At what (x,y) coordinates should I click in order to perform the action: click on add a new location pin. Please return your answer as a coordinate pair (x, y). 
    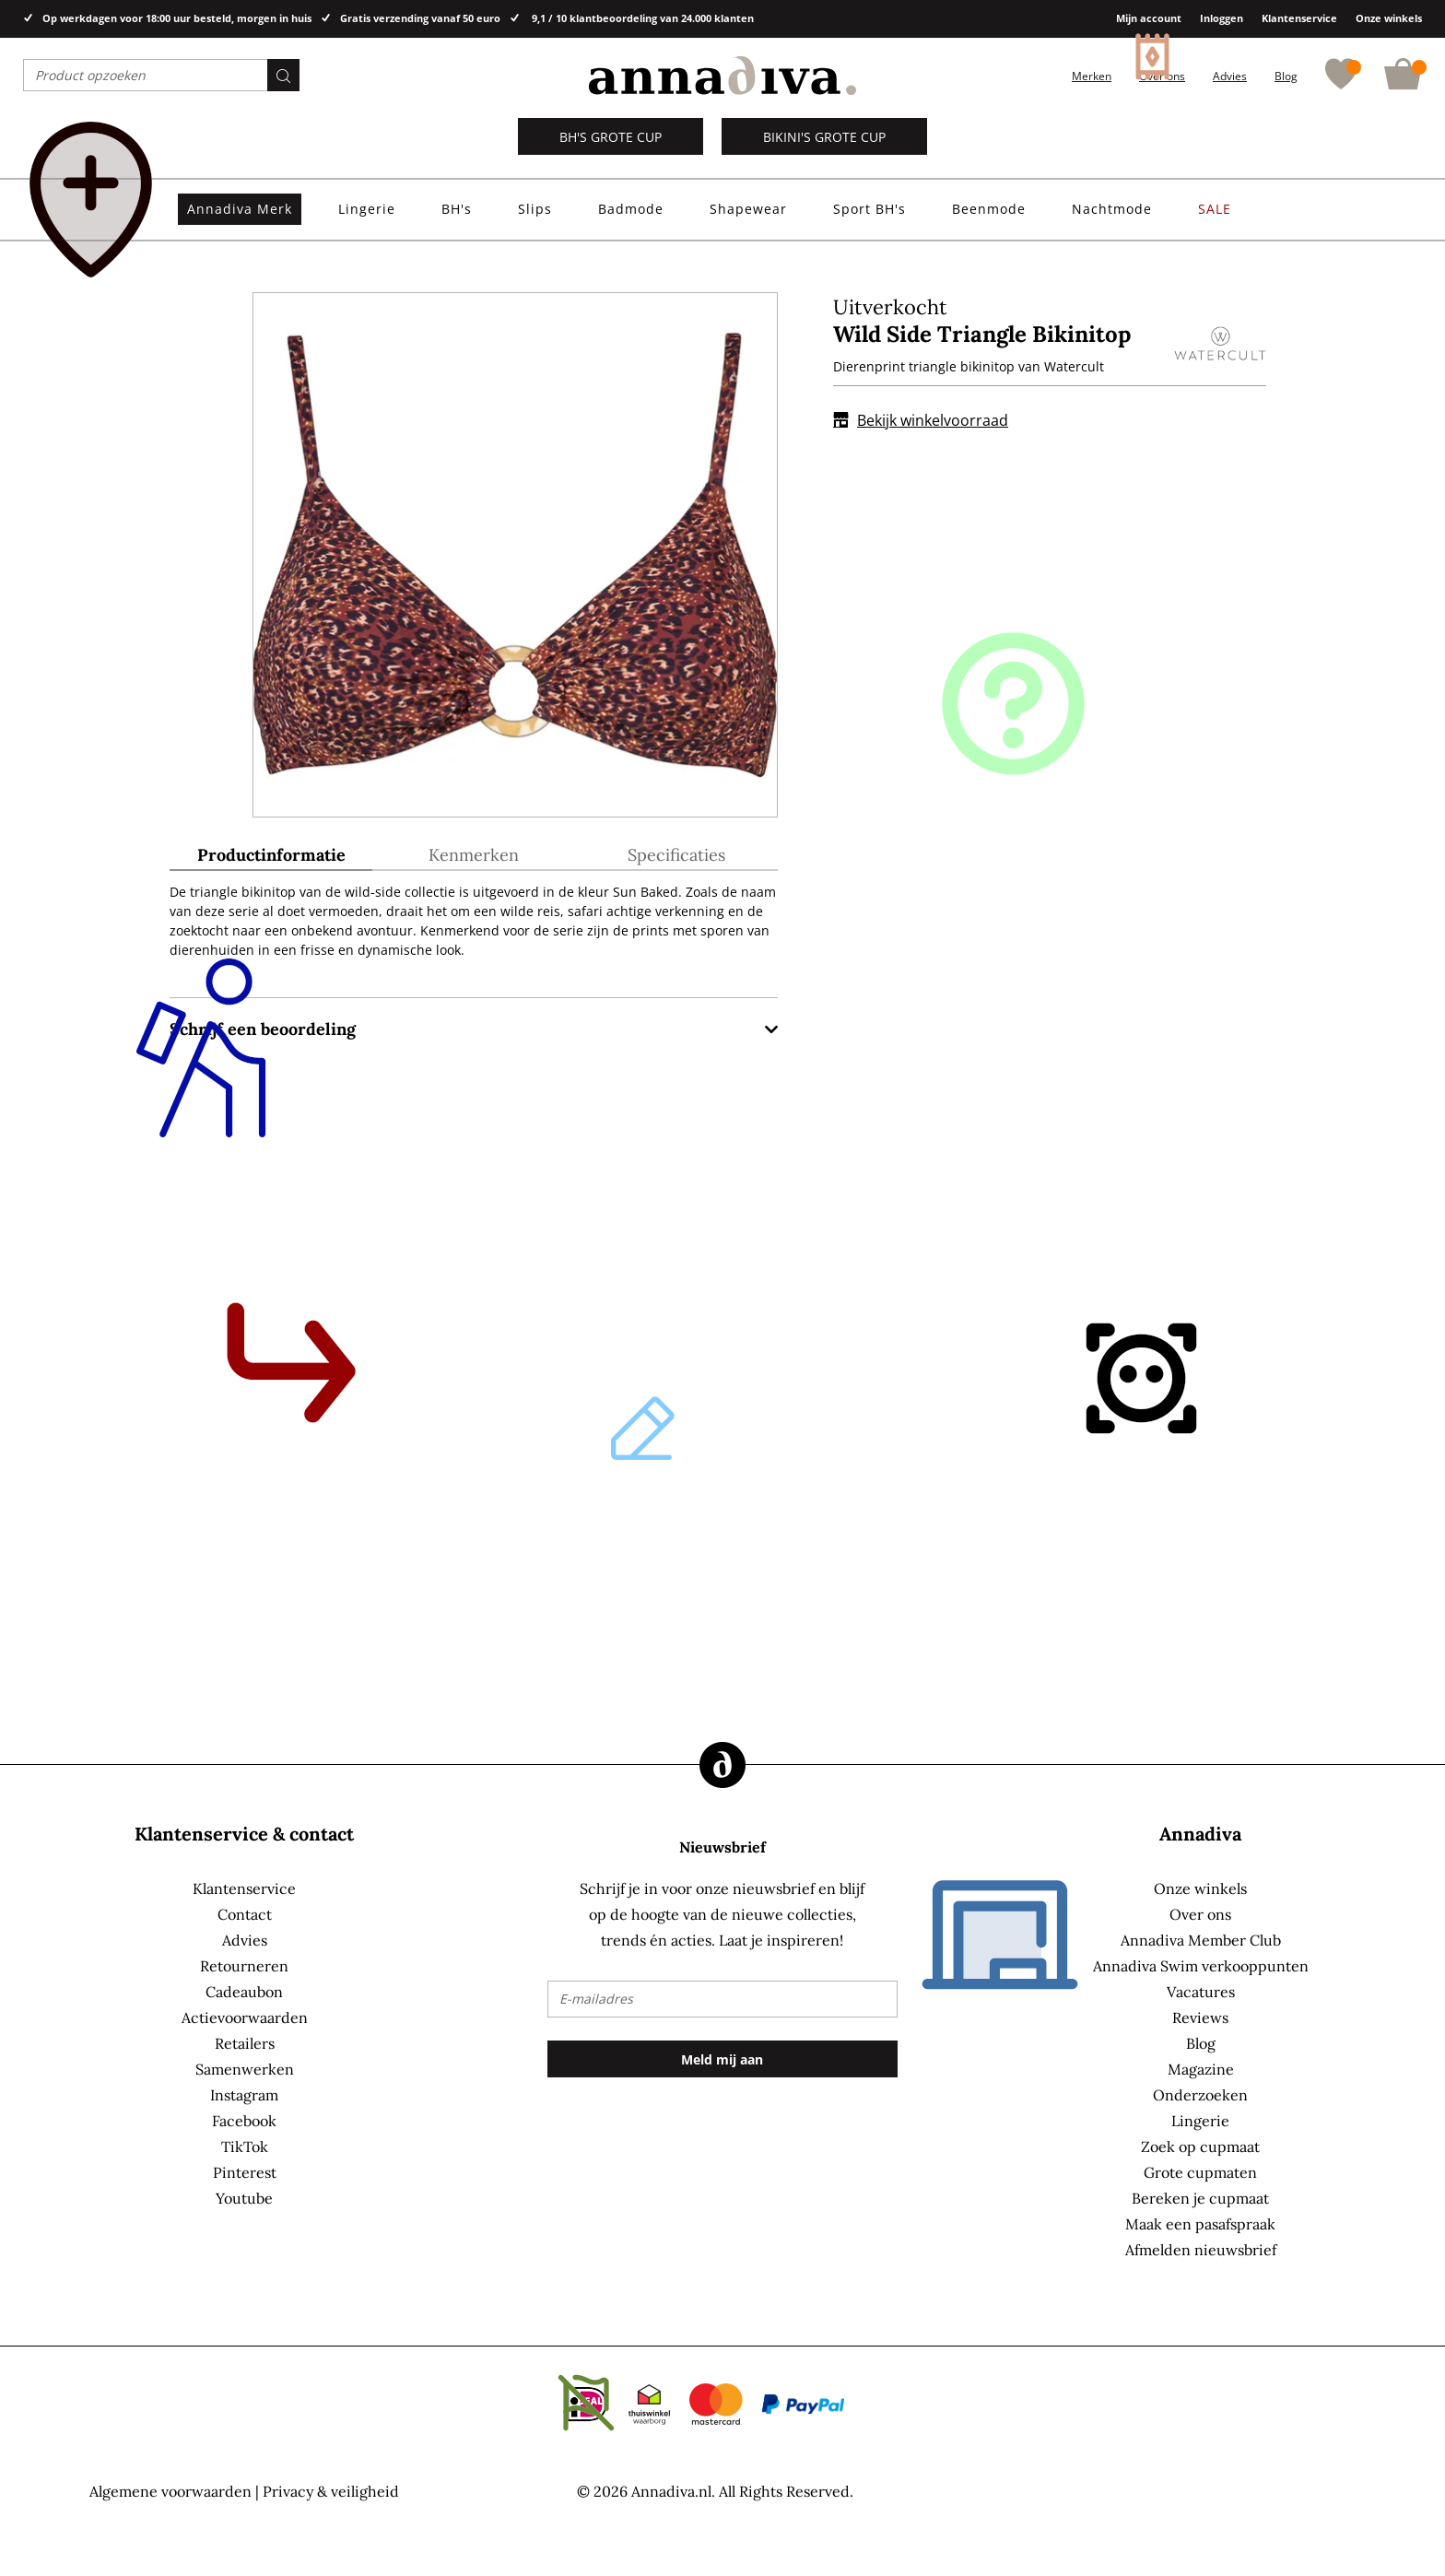
    Looking at the image, I should click on (90, 199).